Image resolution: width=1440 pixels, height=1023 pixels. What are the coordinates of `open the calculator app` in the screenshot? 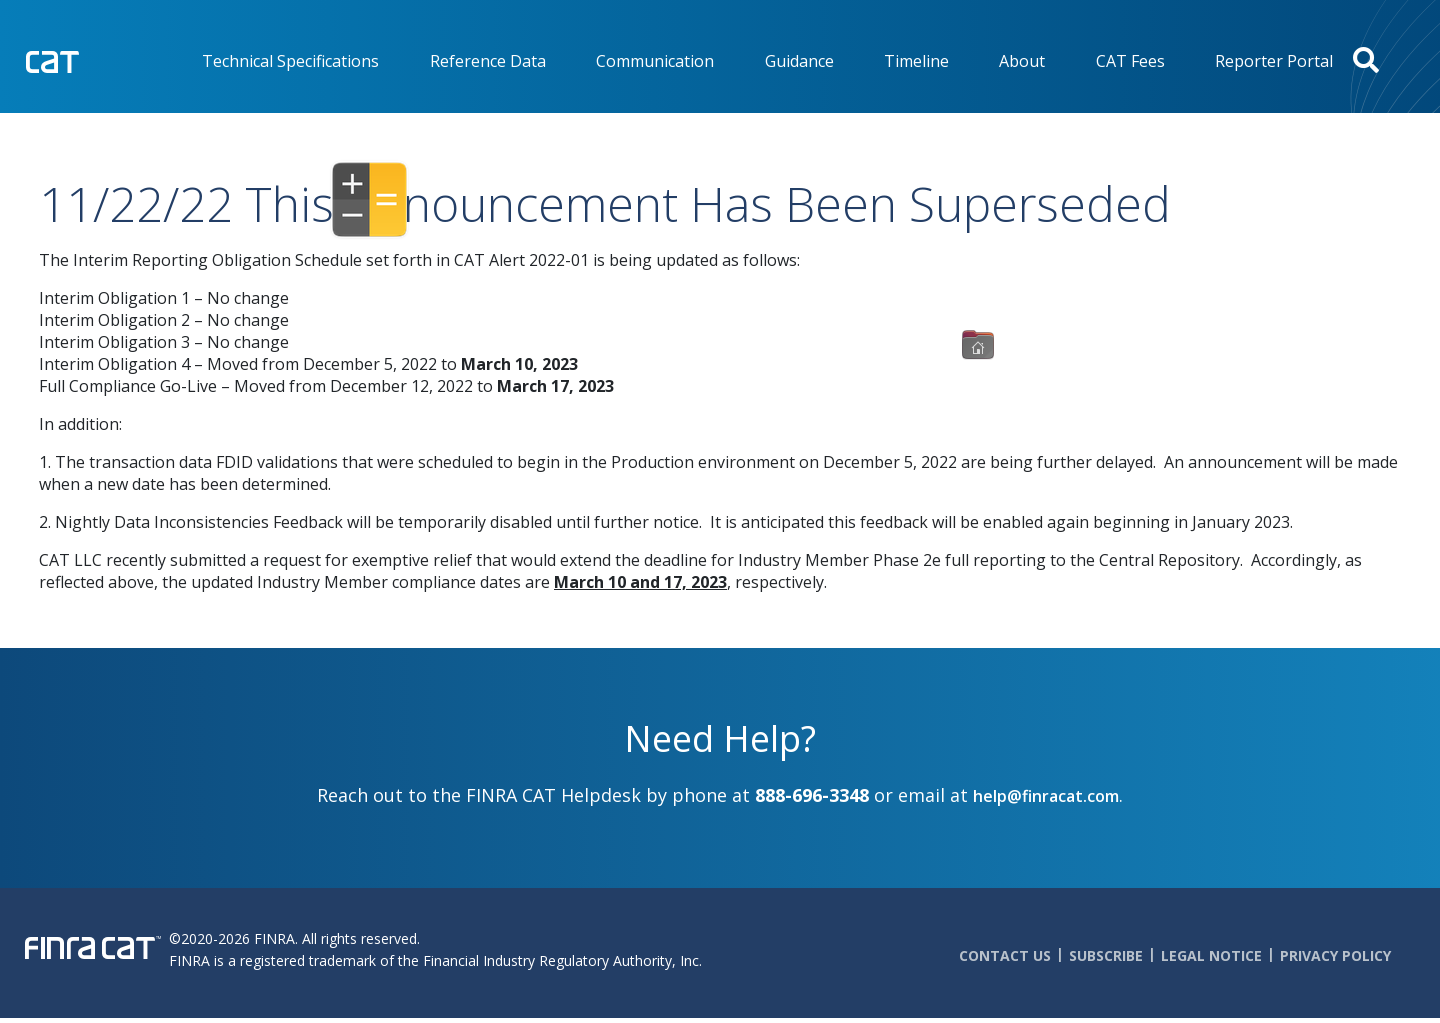 It's located at (369, 199).